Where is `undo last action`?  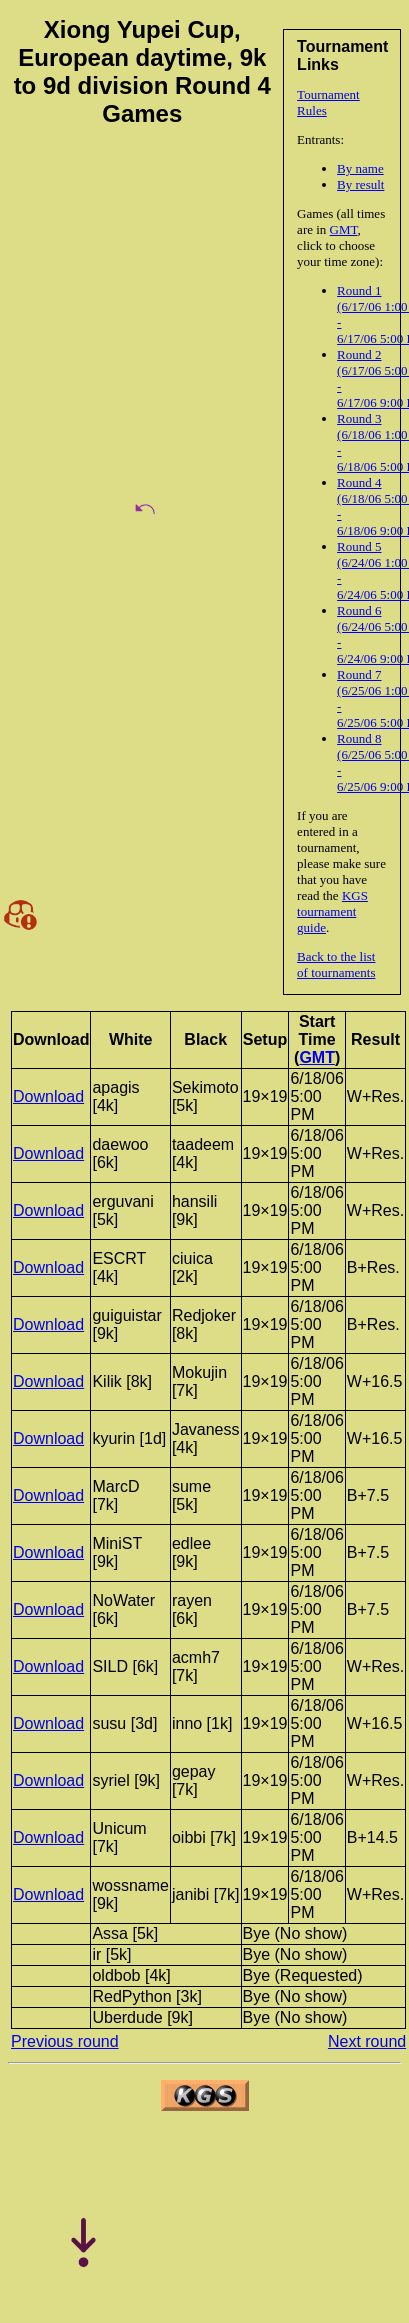 undo last action is located at coordinates (145, 508).